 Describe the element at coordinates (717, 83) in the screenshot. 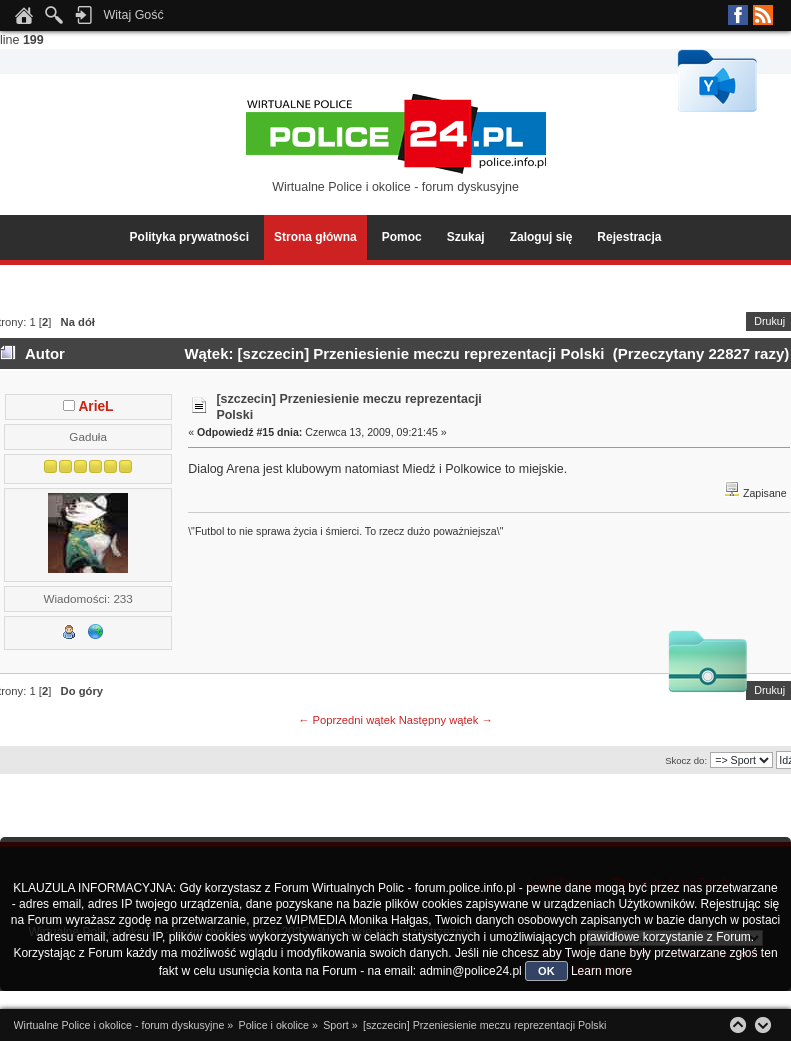

I see `open folder containing Microsoft Yammer files` at that location.